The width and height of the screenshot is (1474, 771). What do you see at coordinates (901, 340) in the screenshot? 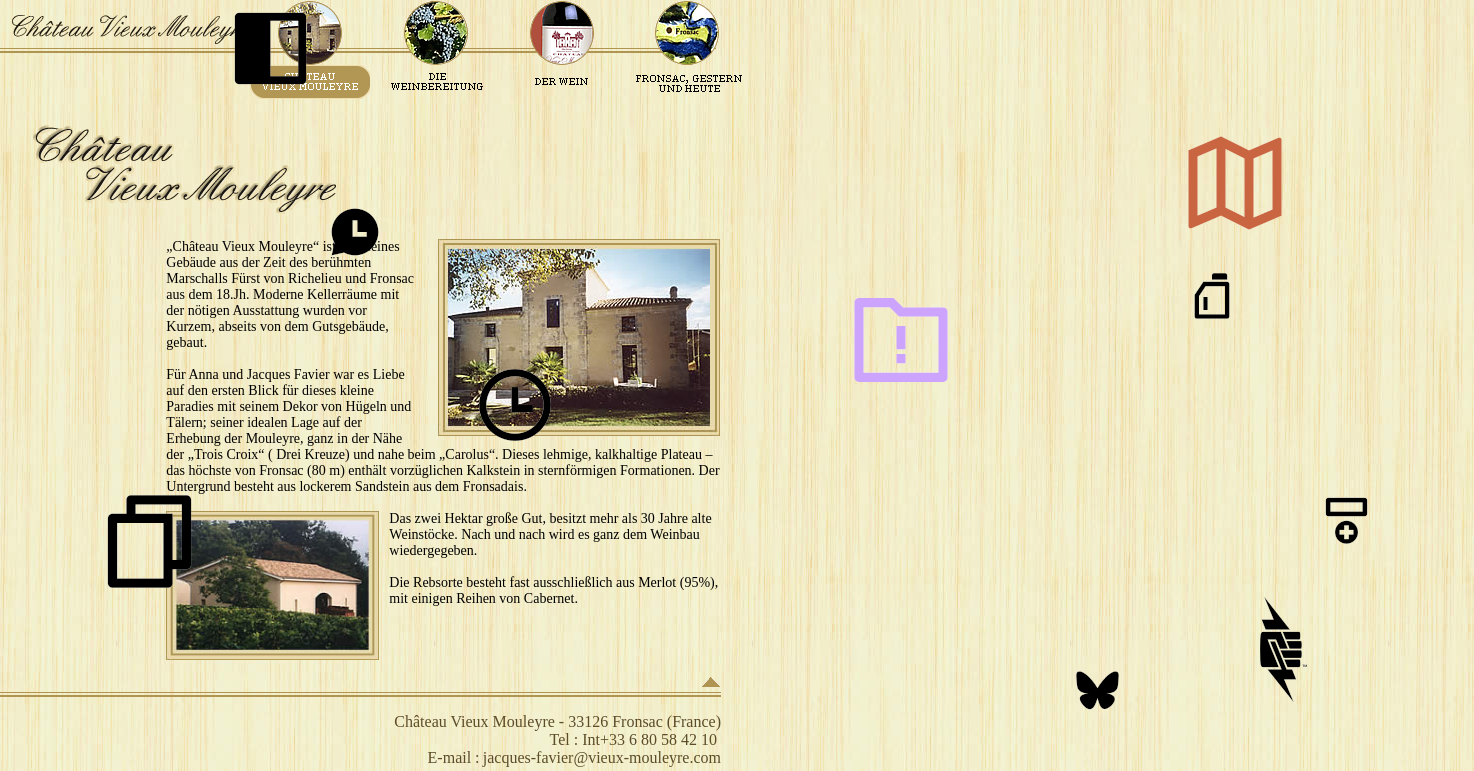
I see `folder contains items that need attention` at bounding box center [901, 340].